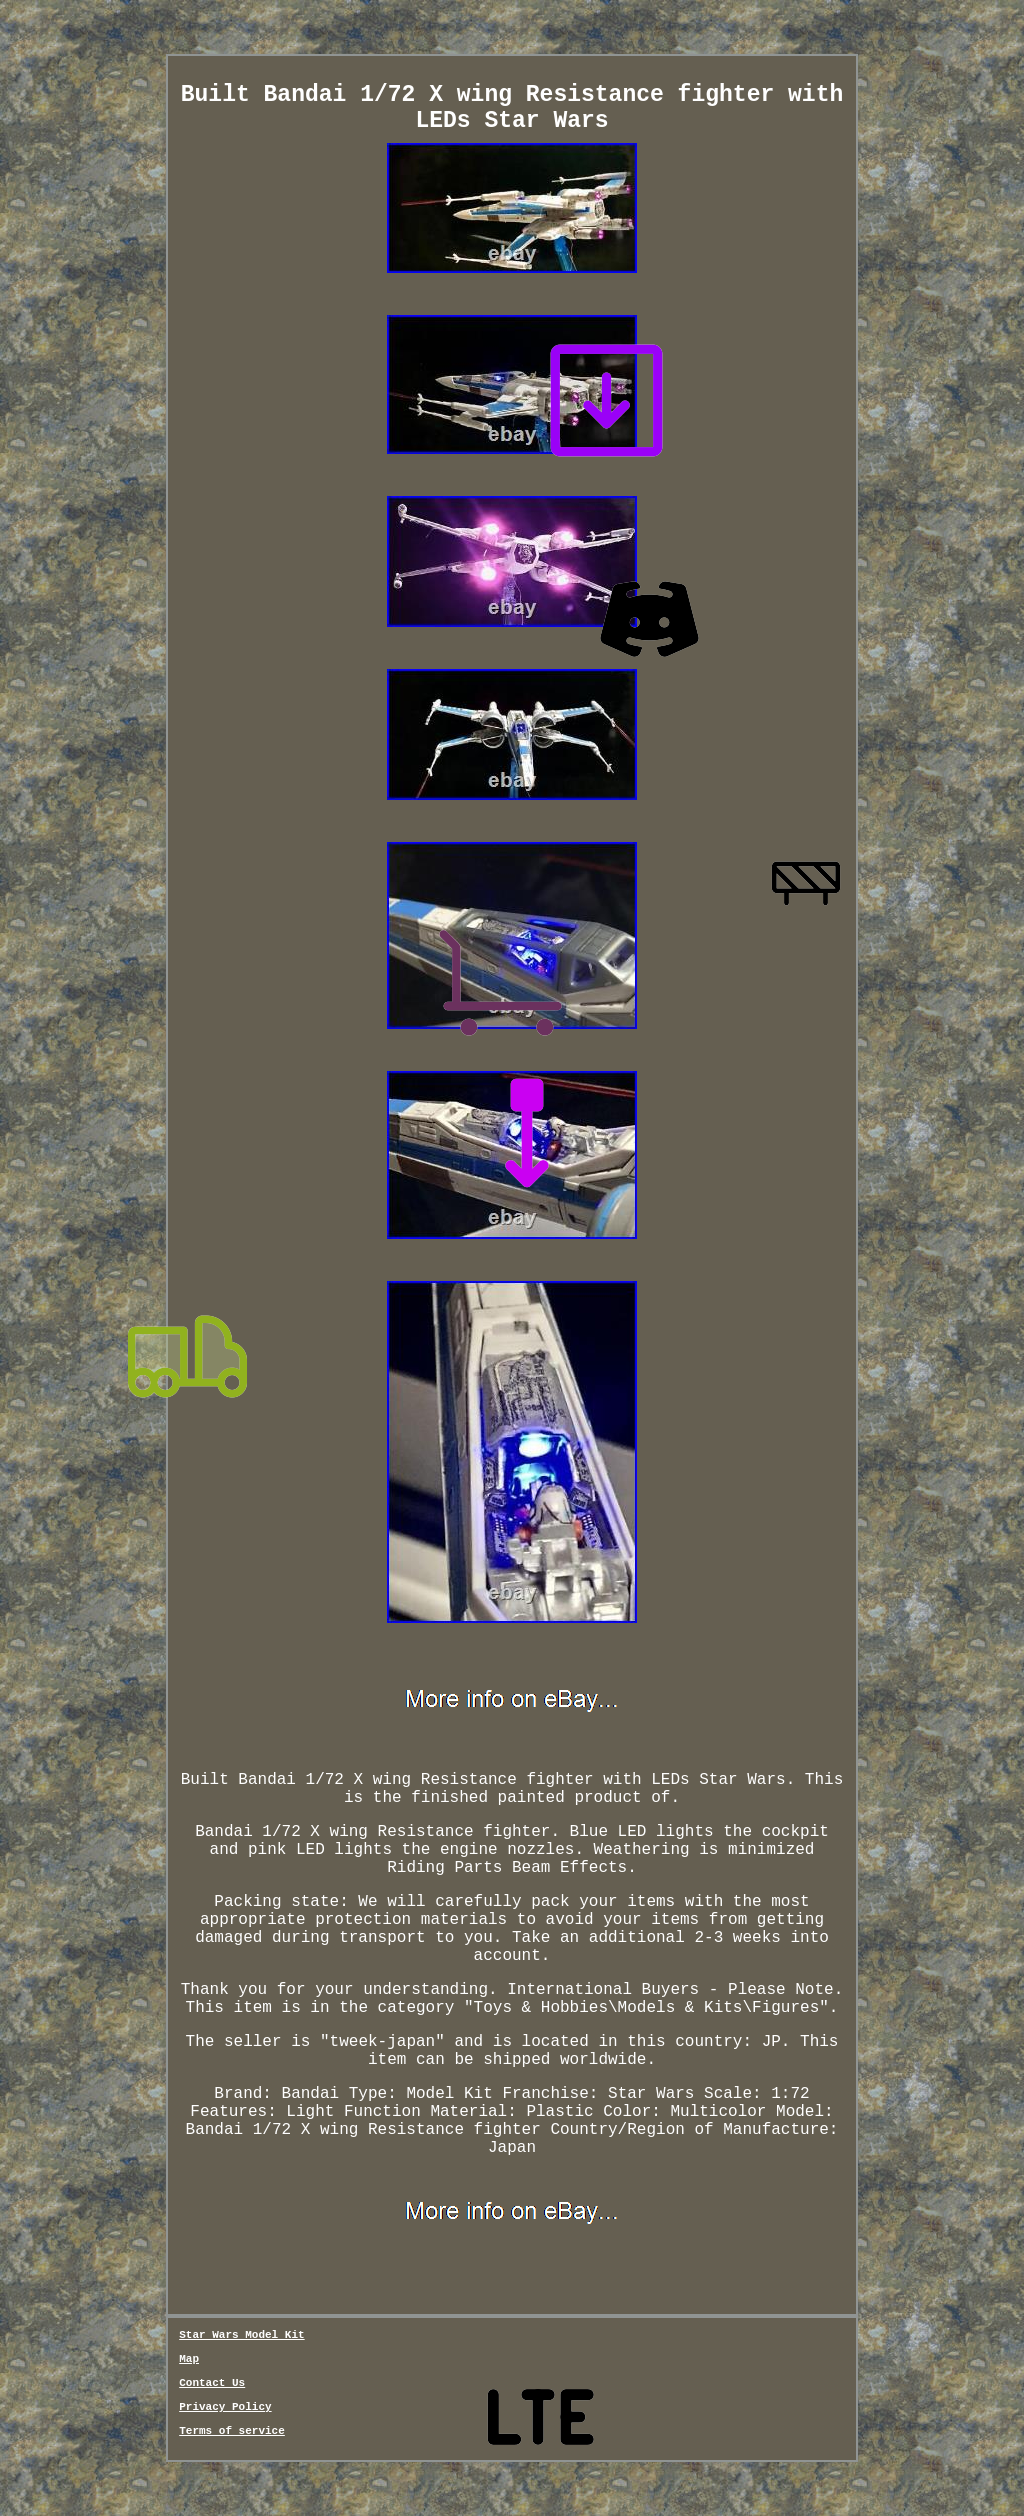 This screenshot has height=2516, width=1024. Describe the element at coordinates (806, 881) in the screenshot. I see `indicates a blocked or restricted area` at that location.